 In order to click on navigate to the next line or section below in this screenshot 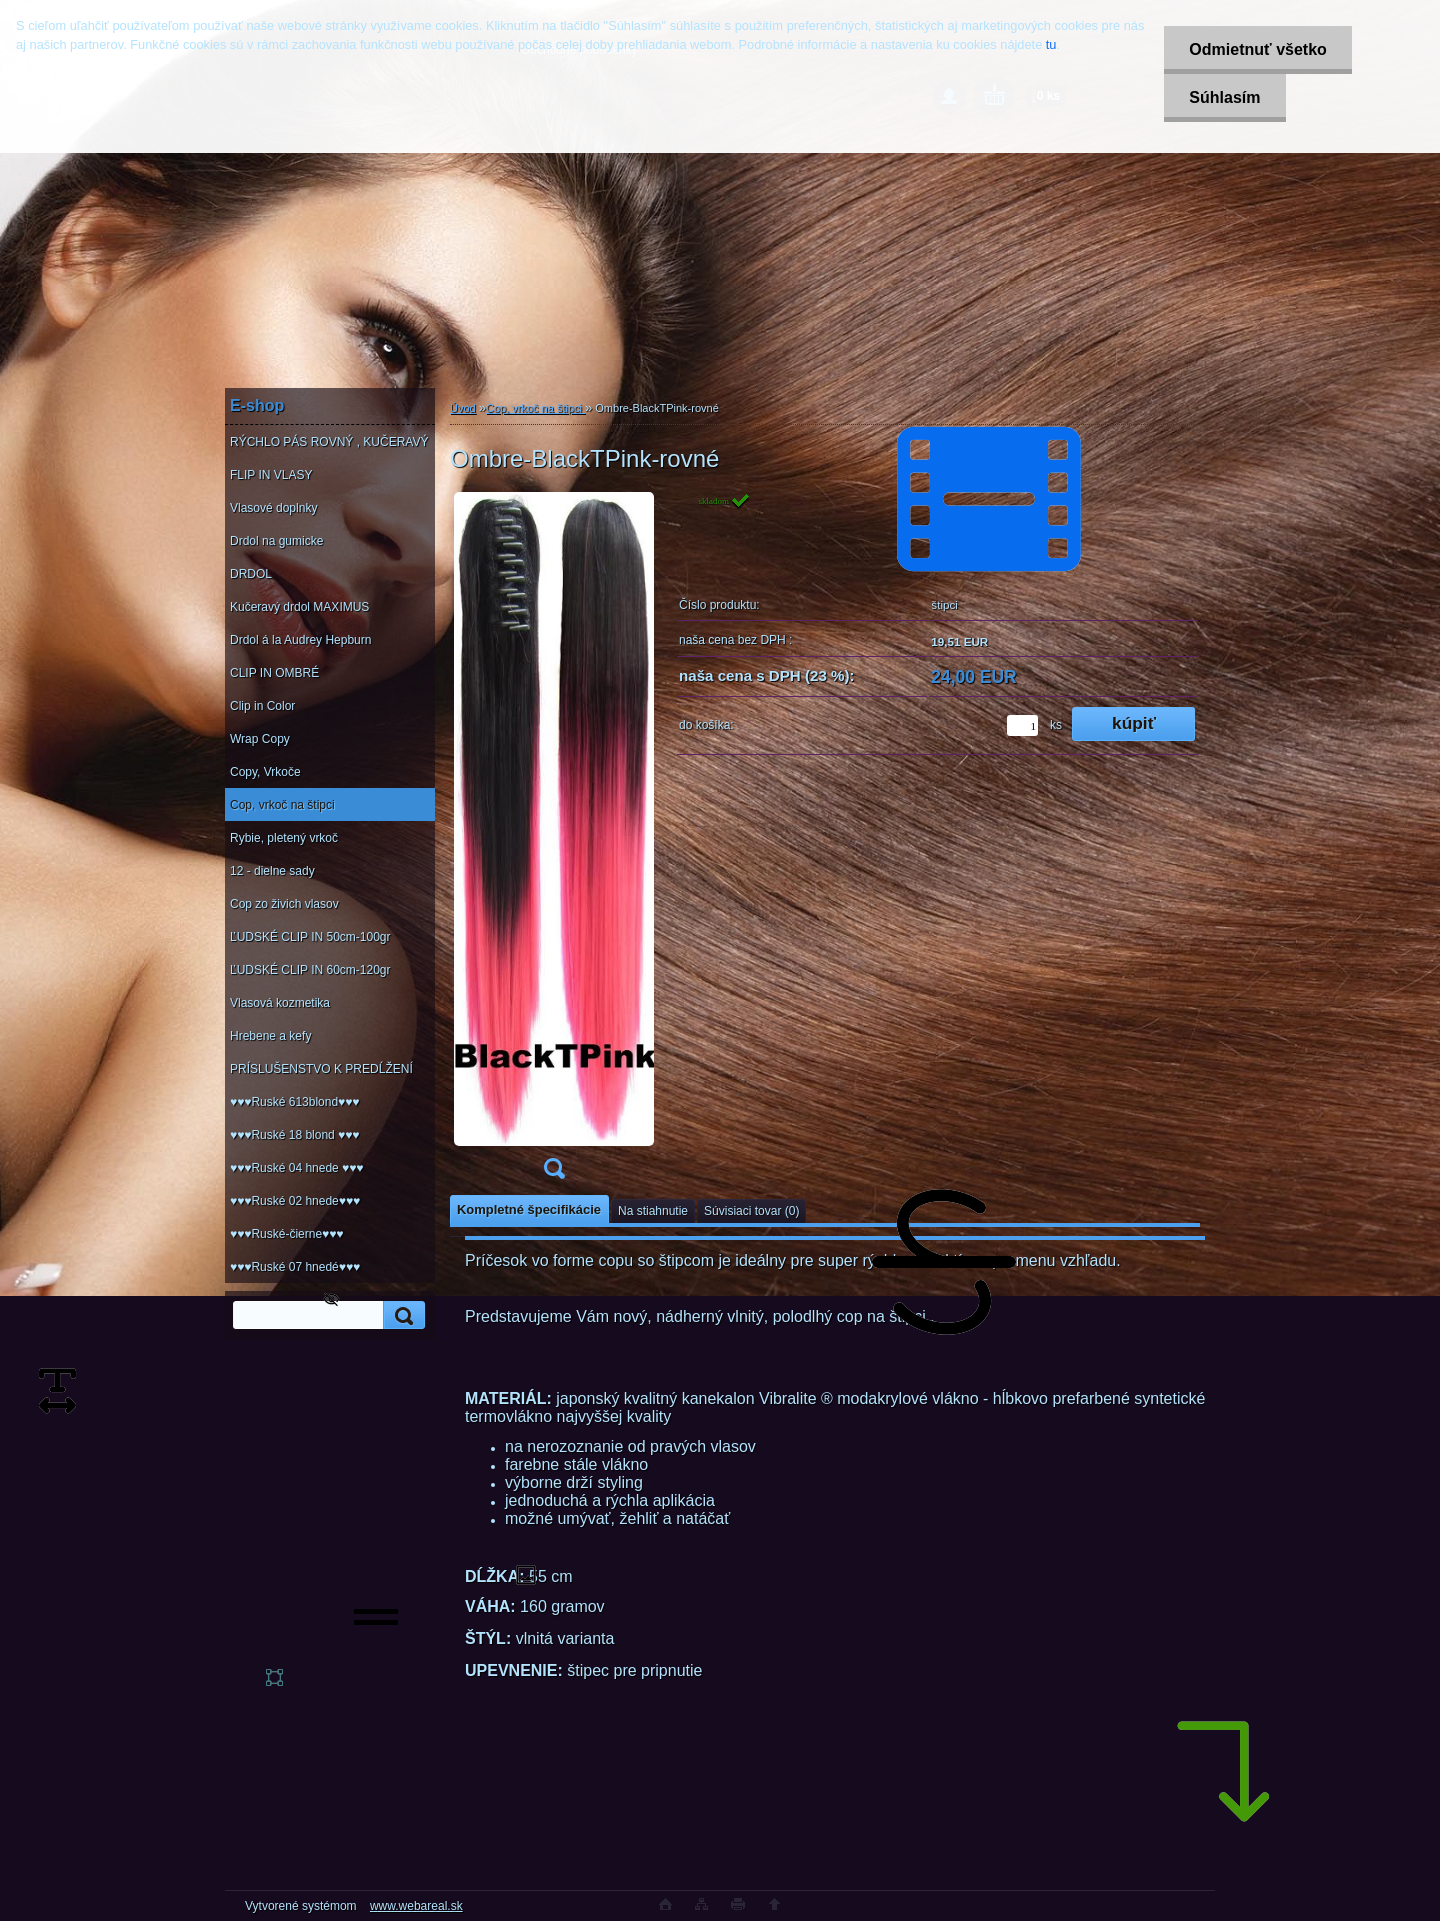, I will do `click(1223, 1771)`.